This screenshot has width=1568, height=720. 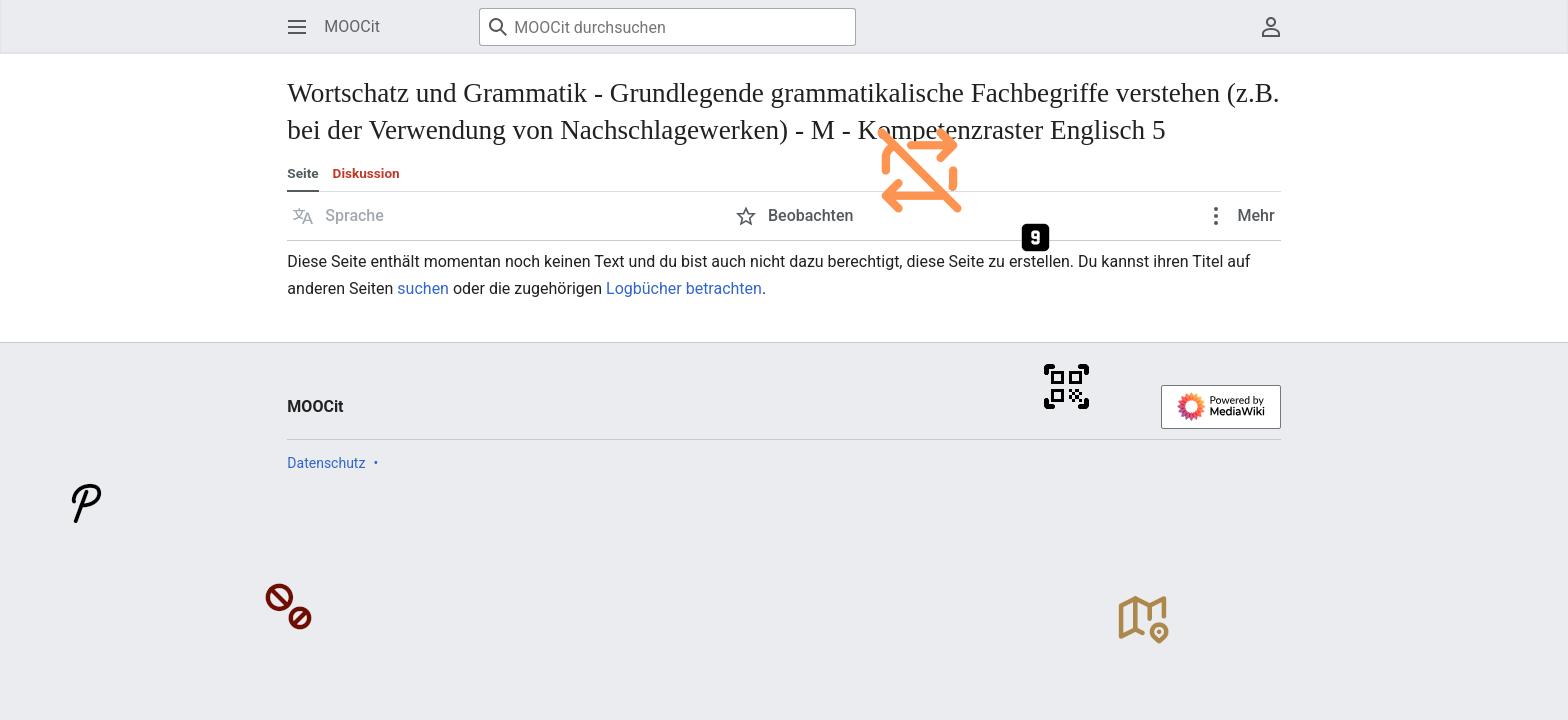 What do you see at coordinates (85, 503) in the screenshot?
I see `pushover notification service logo` at bounding box center [85, 503].